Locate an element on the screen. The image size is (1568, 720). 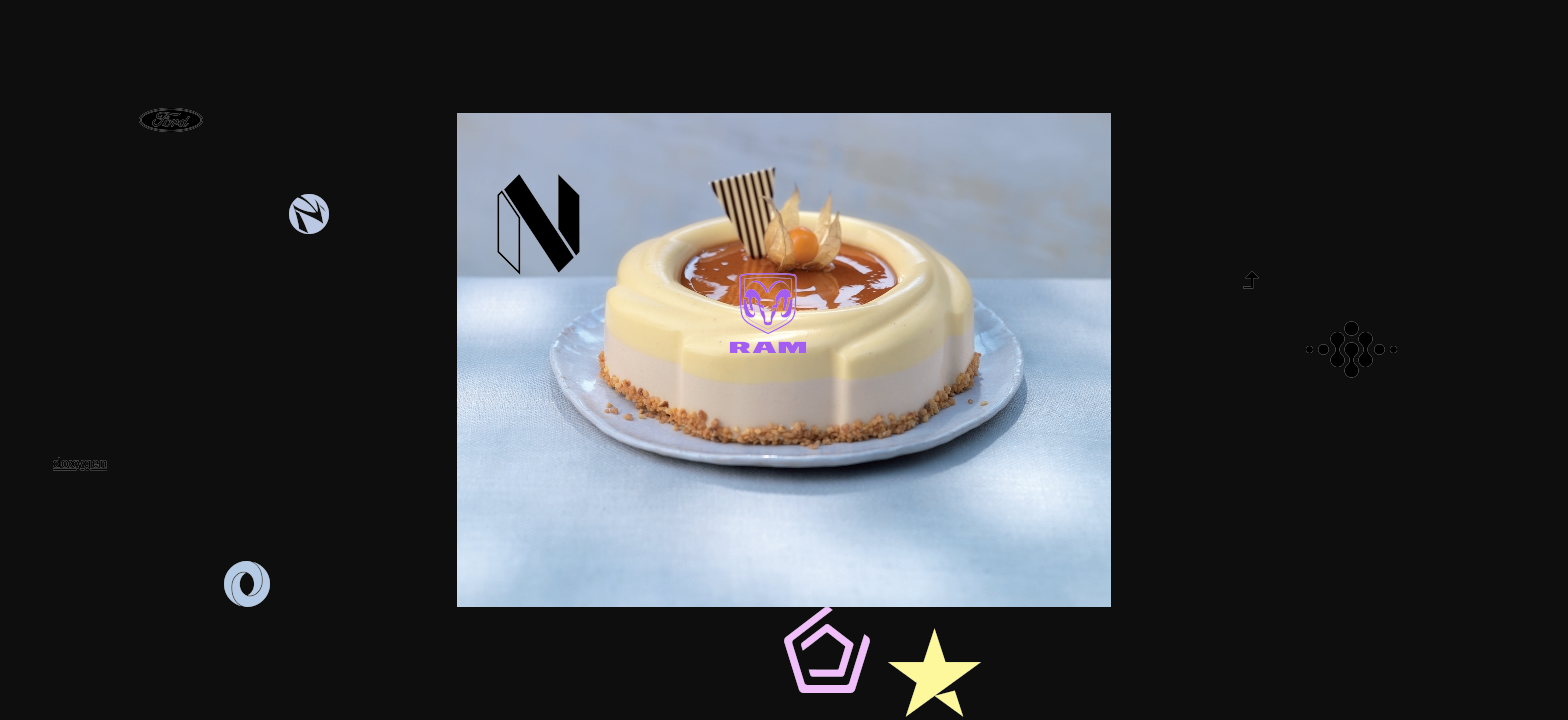
open Wwise audio middleware application is located at coordinates (1351, 349).